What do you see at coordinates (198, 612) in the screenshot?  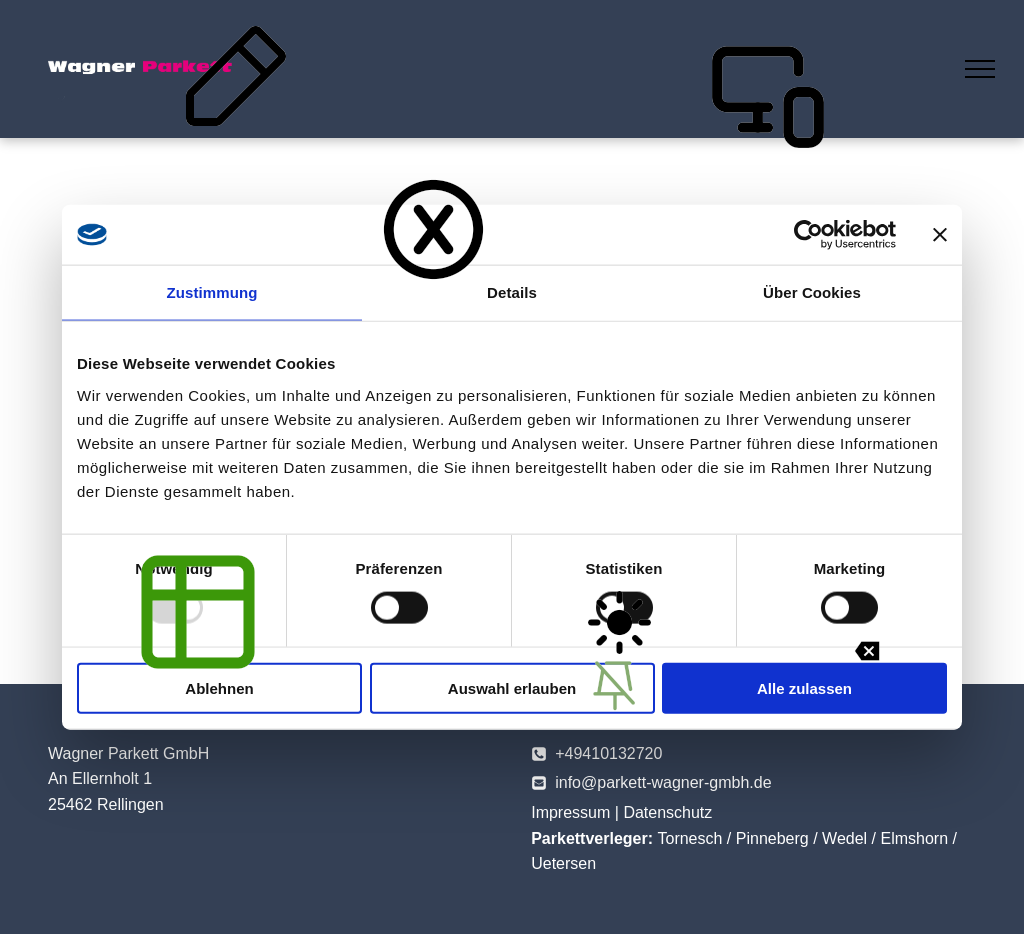 I see `view data in table format` at bounding box center [198, 612].